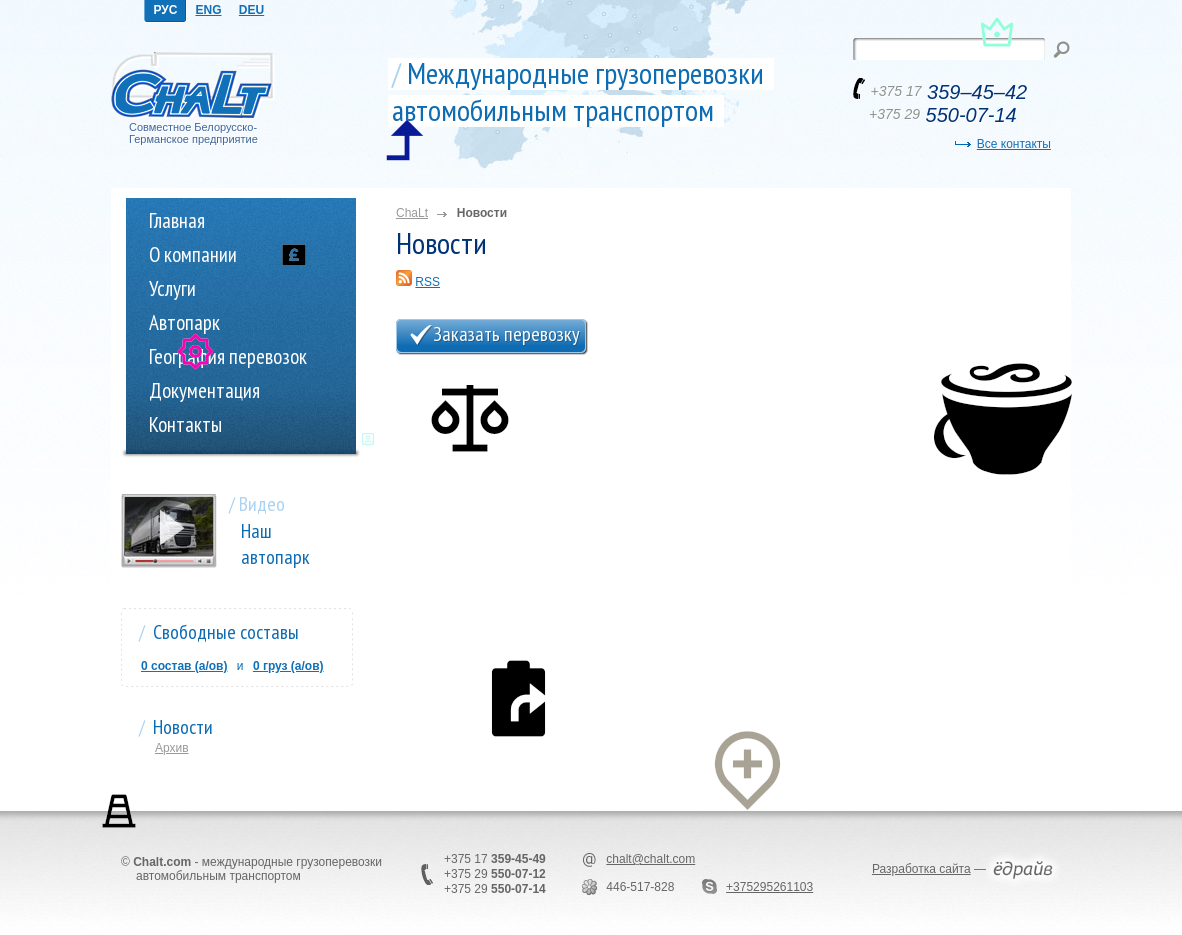 The width and height of the screenshot is (1182, 935). I want to click on add a new location pin, so click(747, 767).